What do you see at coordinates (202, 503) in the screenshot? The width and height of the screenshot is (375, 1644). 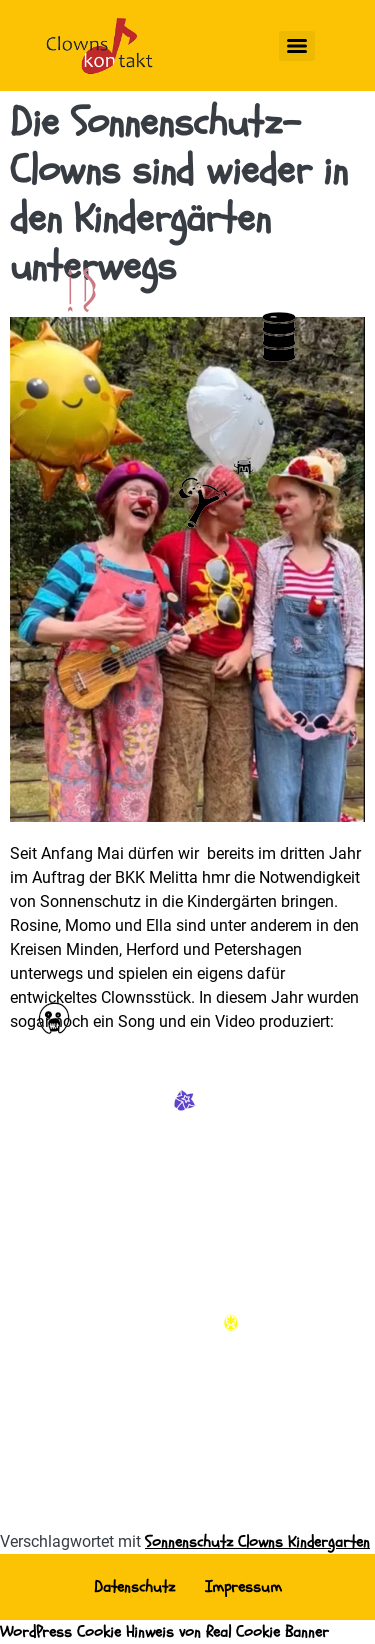 I see `launch or shoot an item` at bounding box center [202, 503].